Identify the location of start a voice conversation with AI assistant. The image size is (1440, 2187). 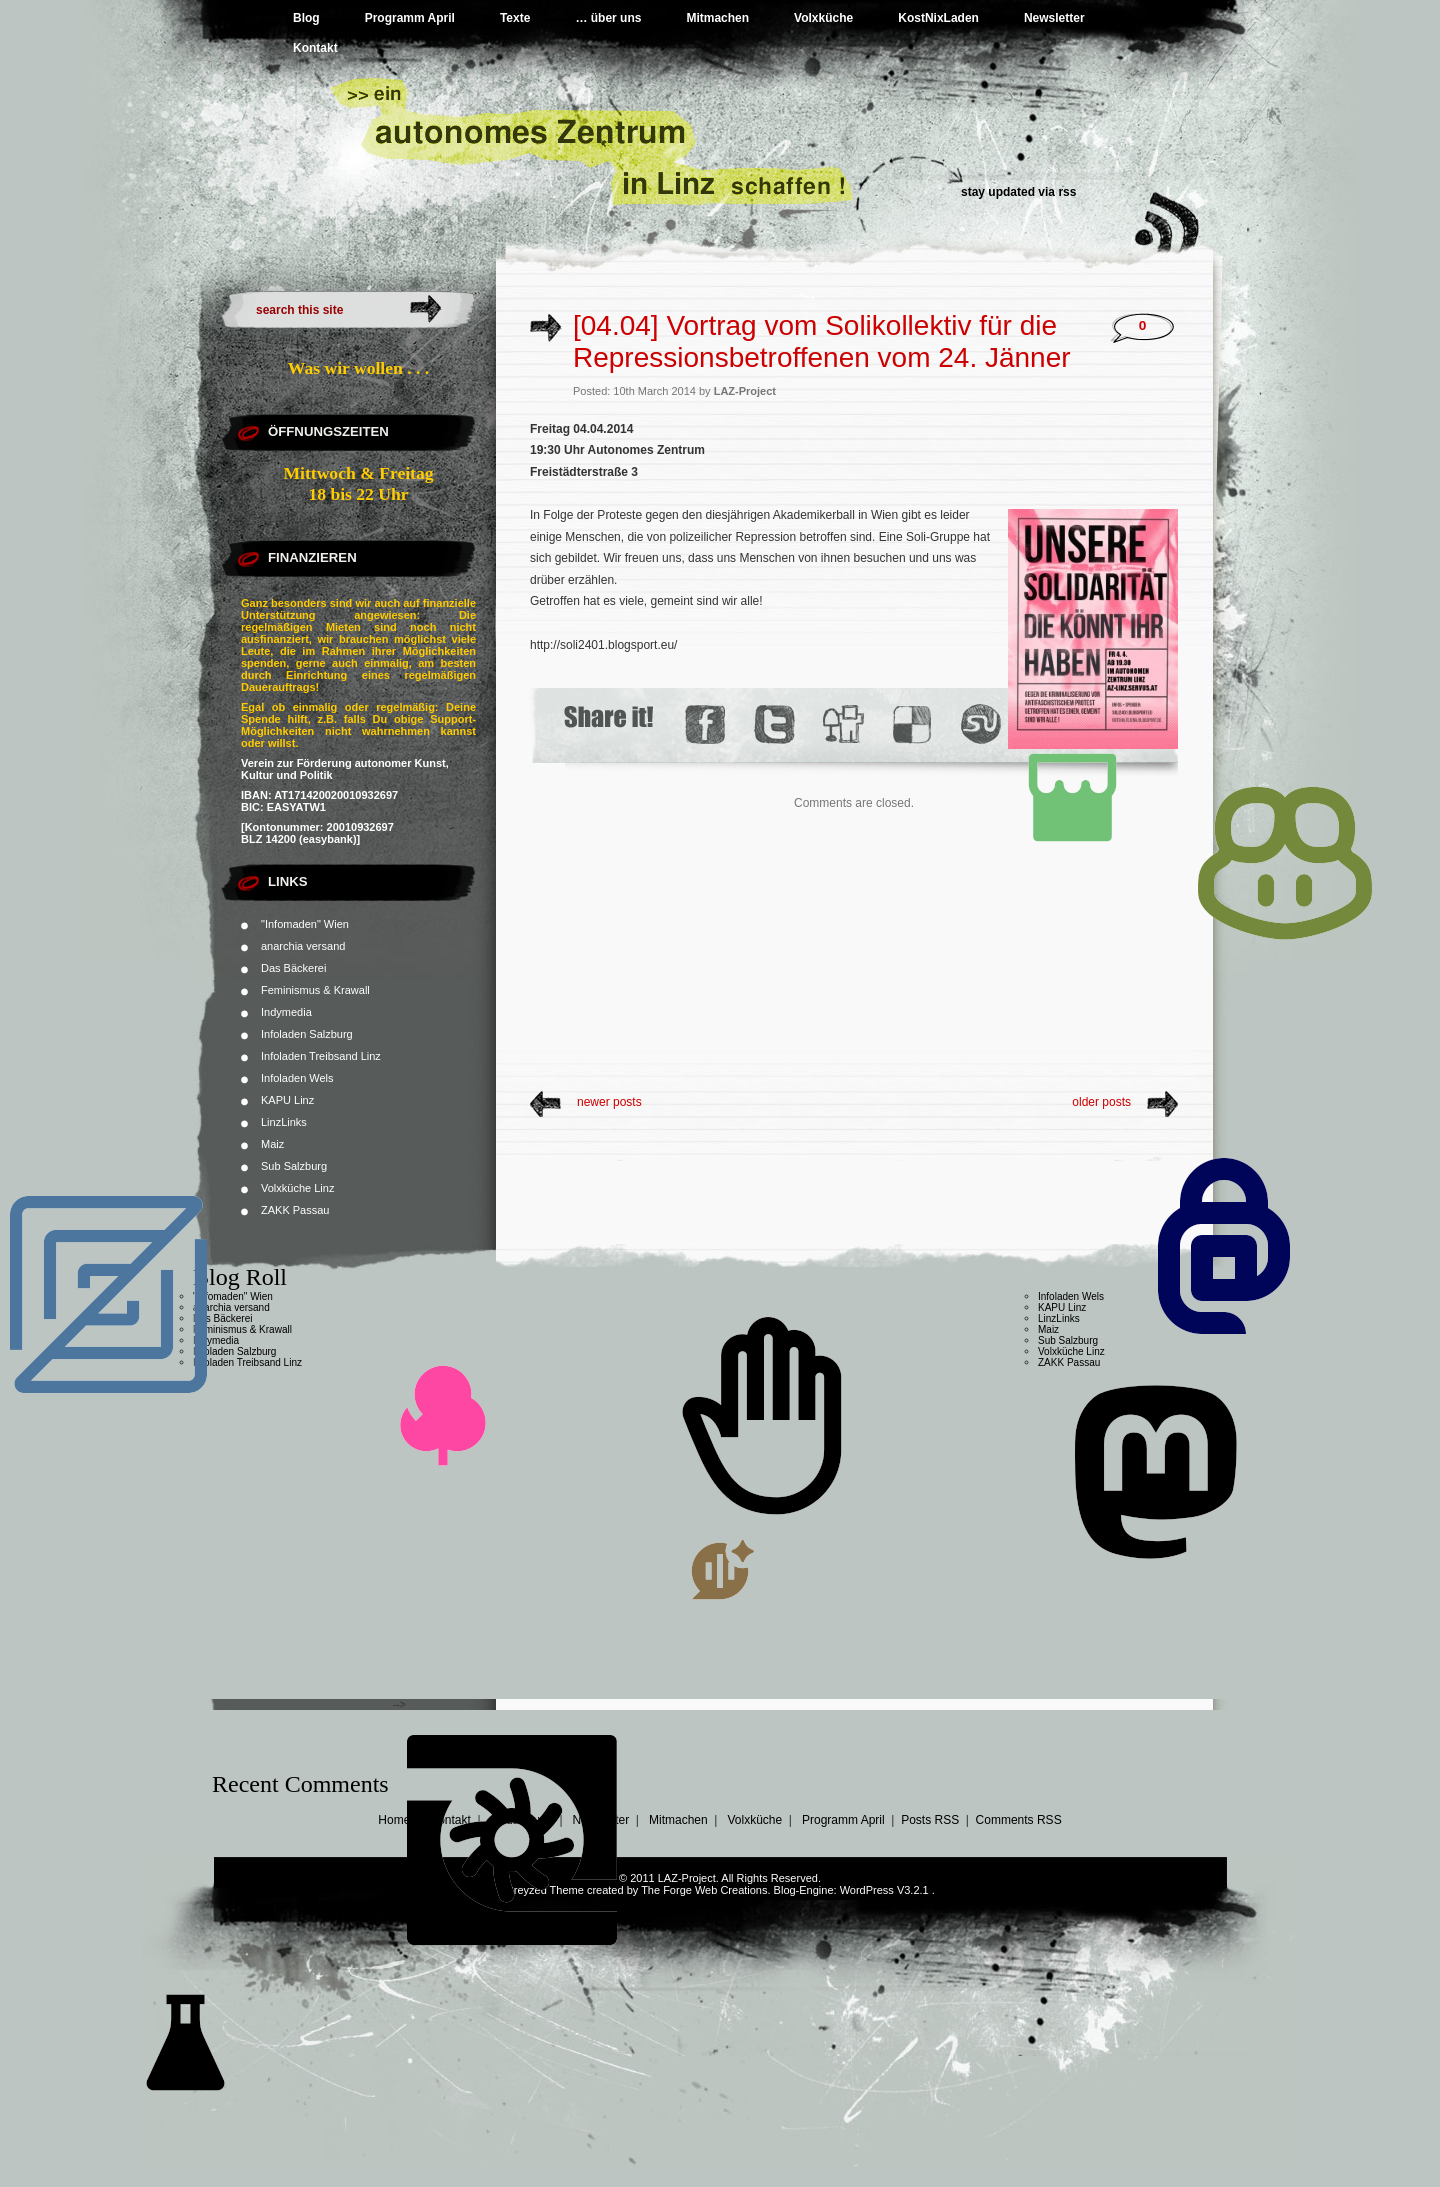
(720, 1571).